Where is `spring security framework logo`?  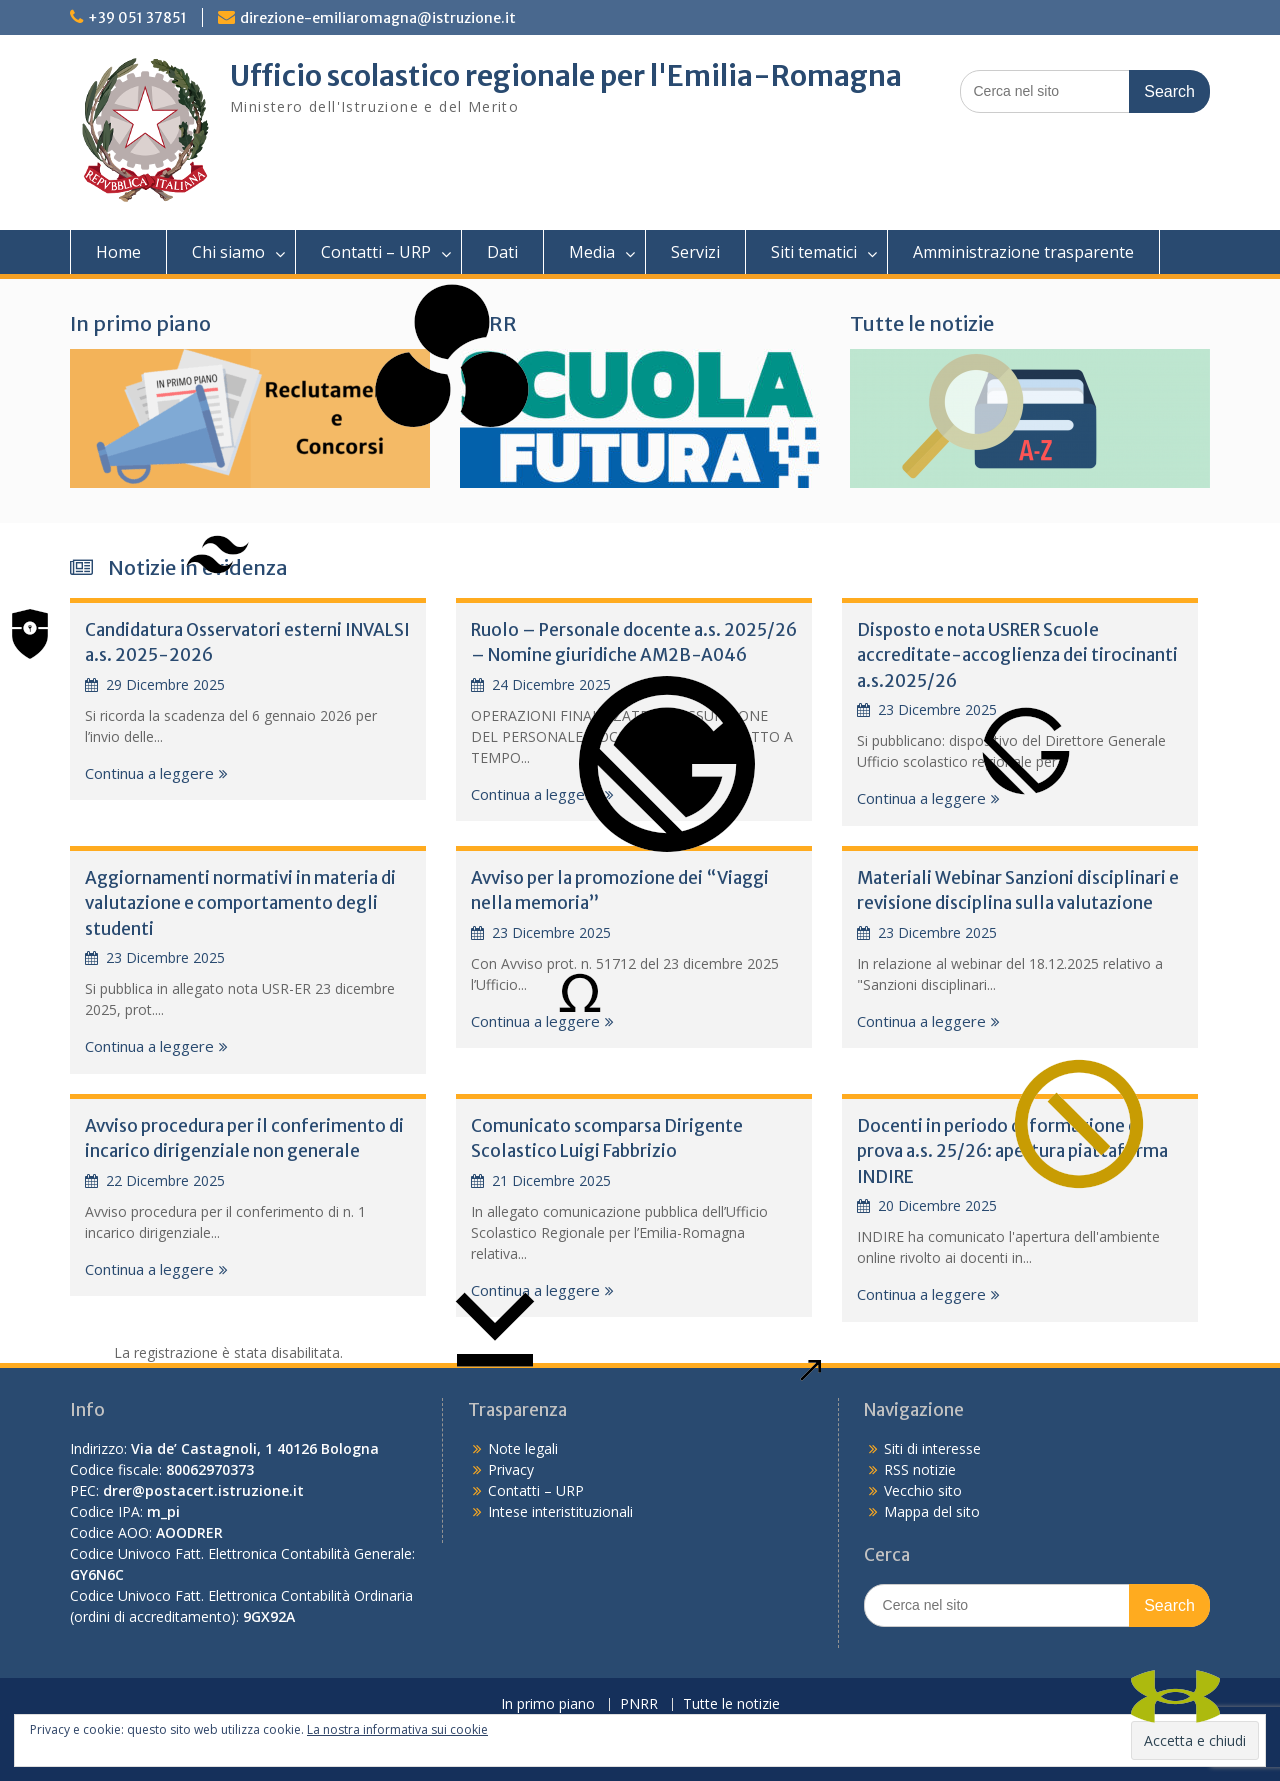
spring security framework logo is located at coordinates (30, 634).